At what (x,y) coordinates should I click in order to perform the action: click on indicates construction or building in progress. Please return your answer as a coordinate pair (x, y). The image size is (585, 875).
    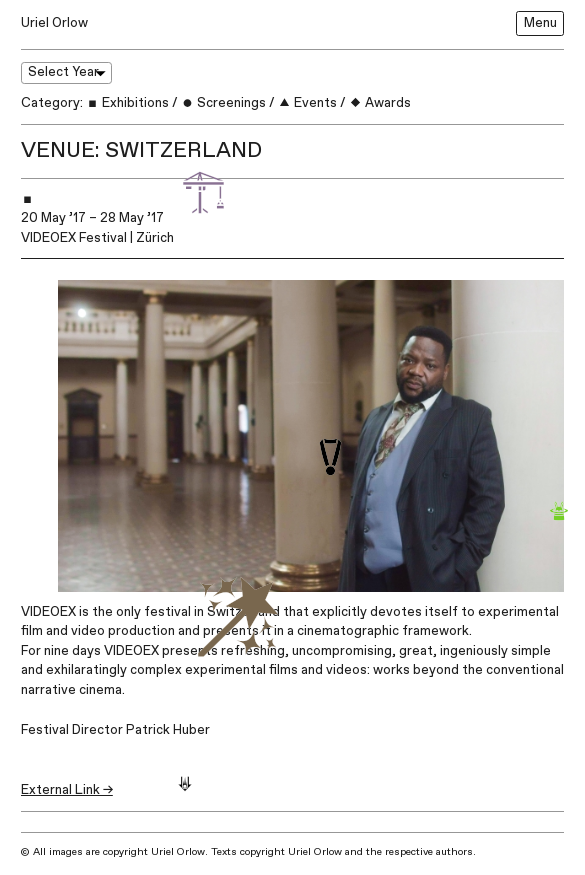
    Looking at the image, I should click on (203, 192).